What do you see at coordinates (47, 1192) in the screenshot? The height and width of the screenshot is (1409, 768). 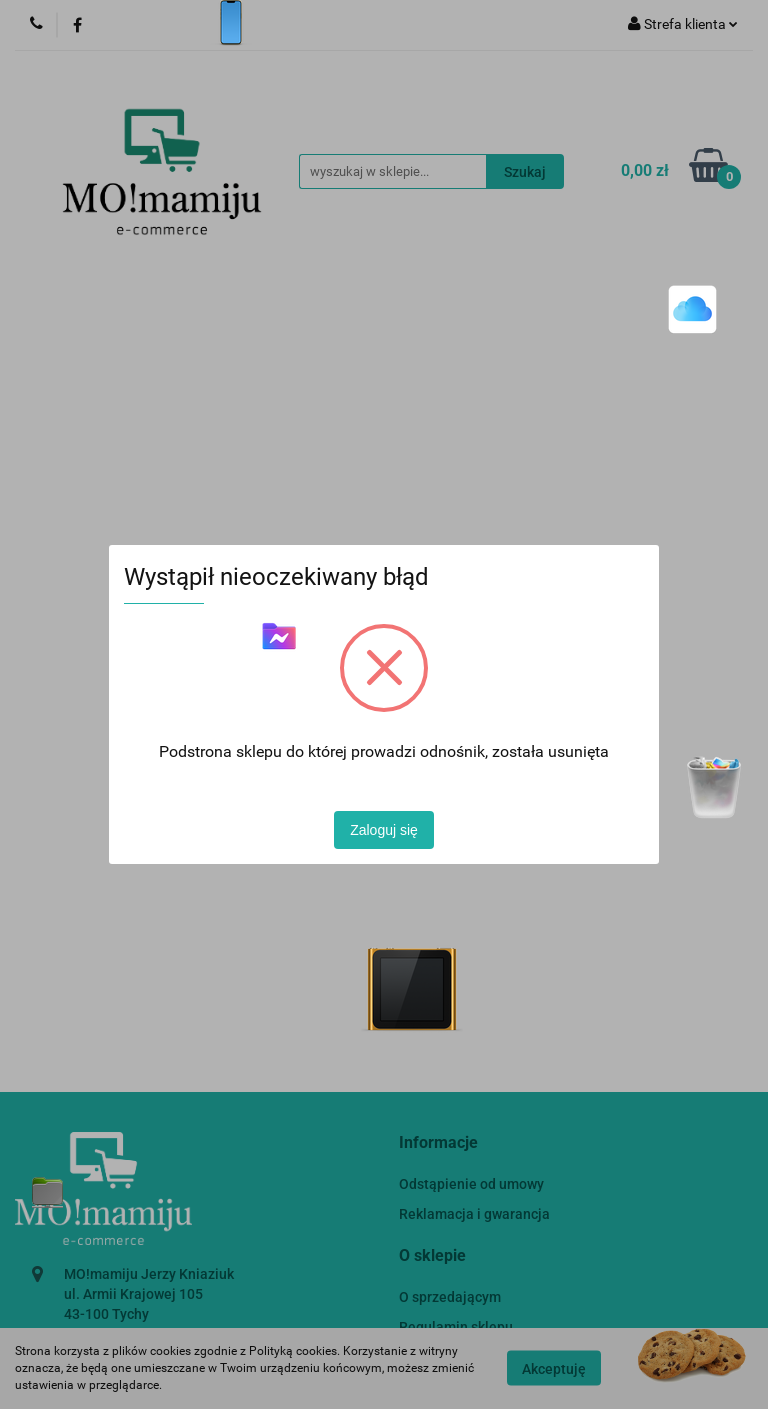 I see `access files stored on a remote server` at bounding box center [47, 1192].